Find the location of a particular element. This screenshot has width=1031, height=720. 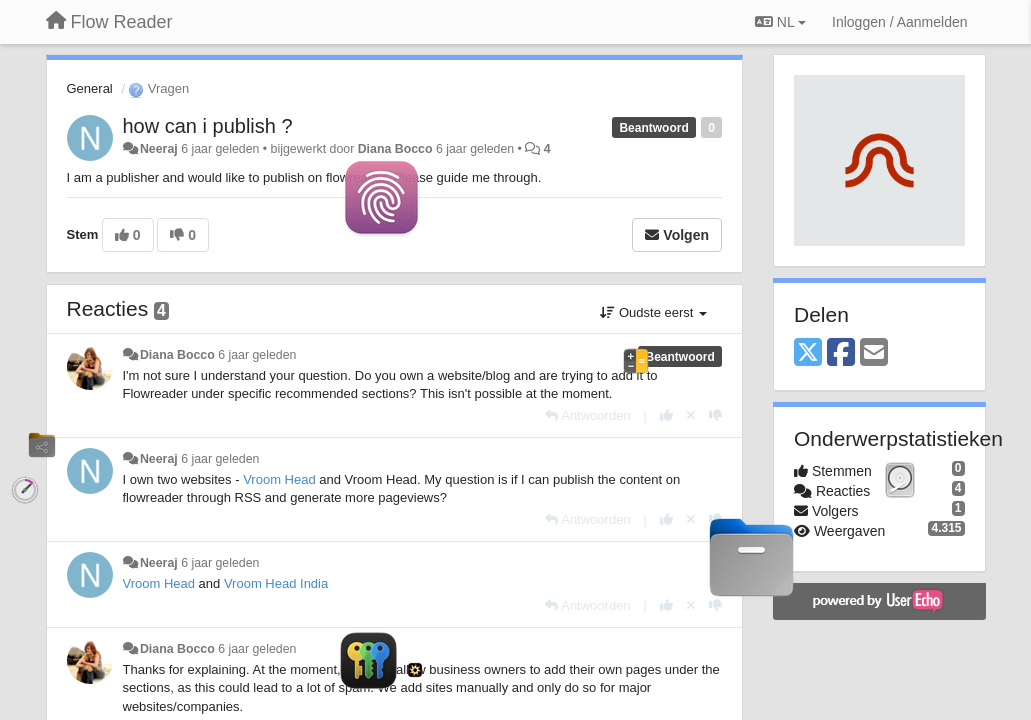

open the passwords app is located at coordinates (368, 660).